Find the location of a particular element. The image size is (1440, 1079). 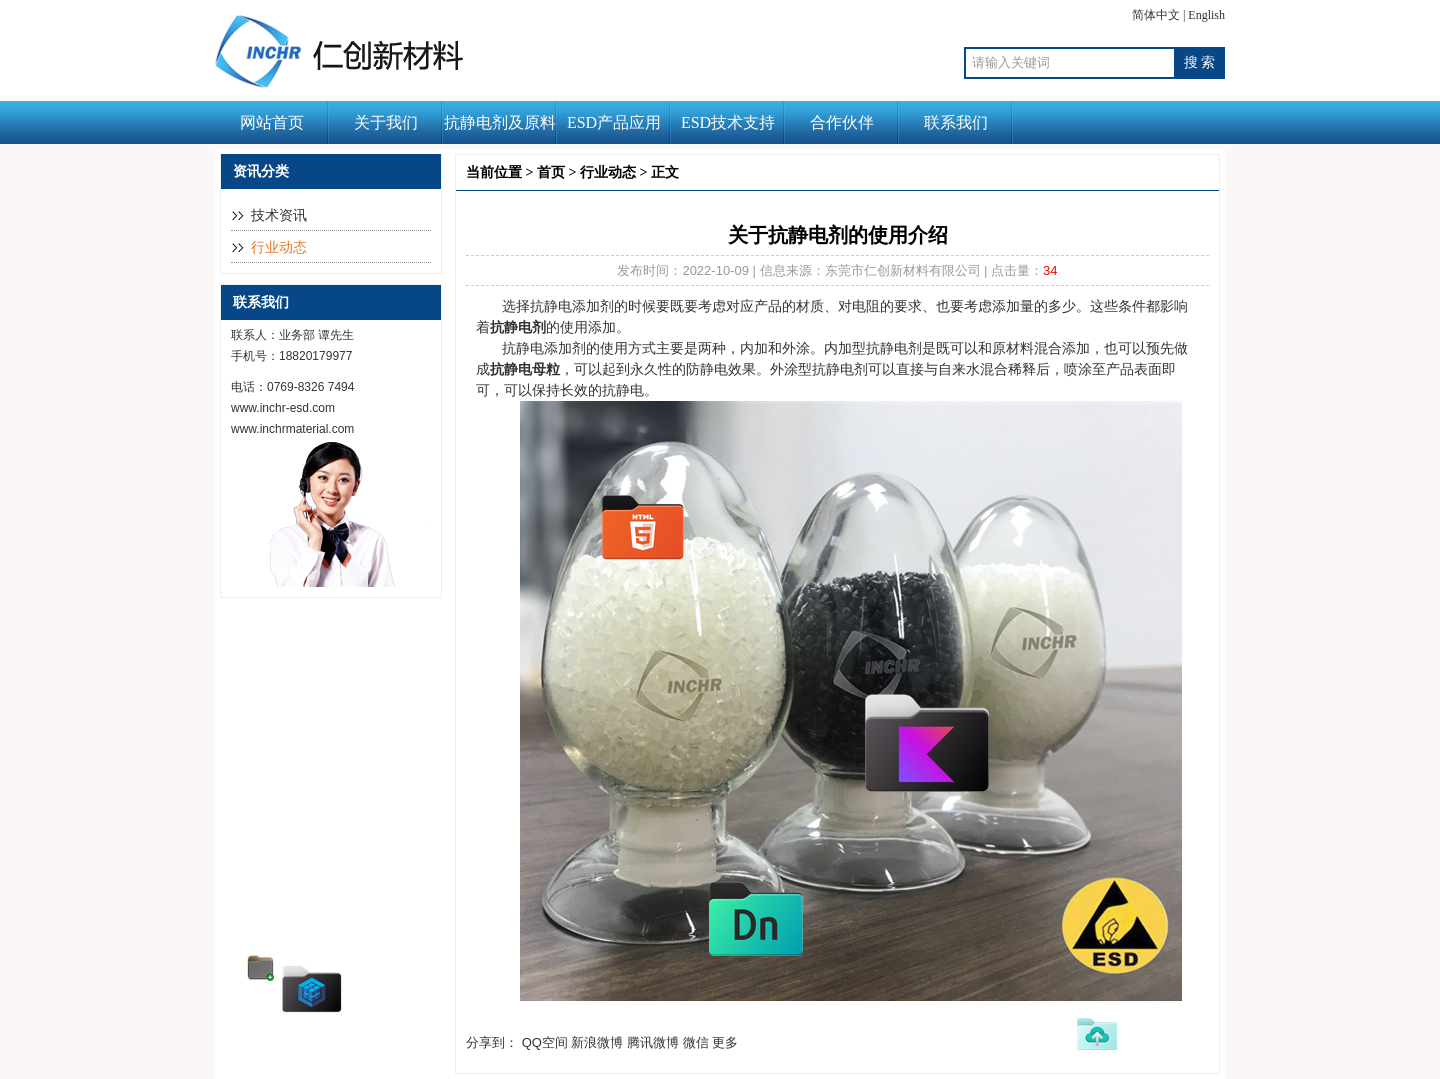

open adobe dimension project files folder is located at coordinates (755, 921).